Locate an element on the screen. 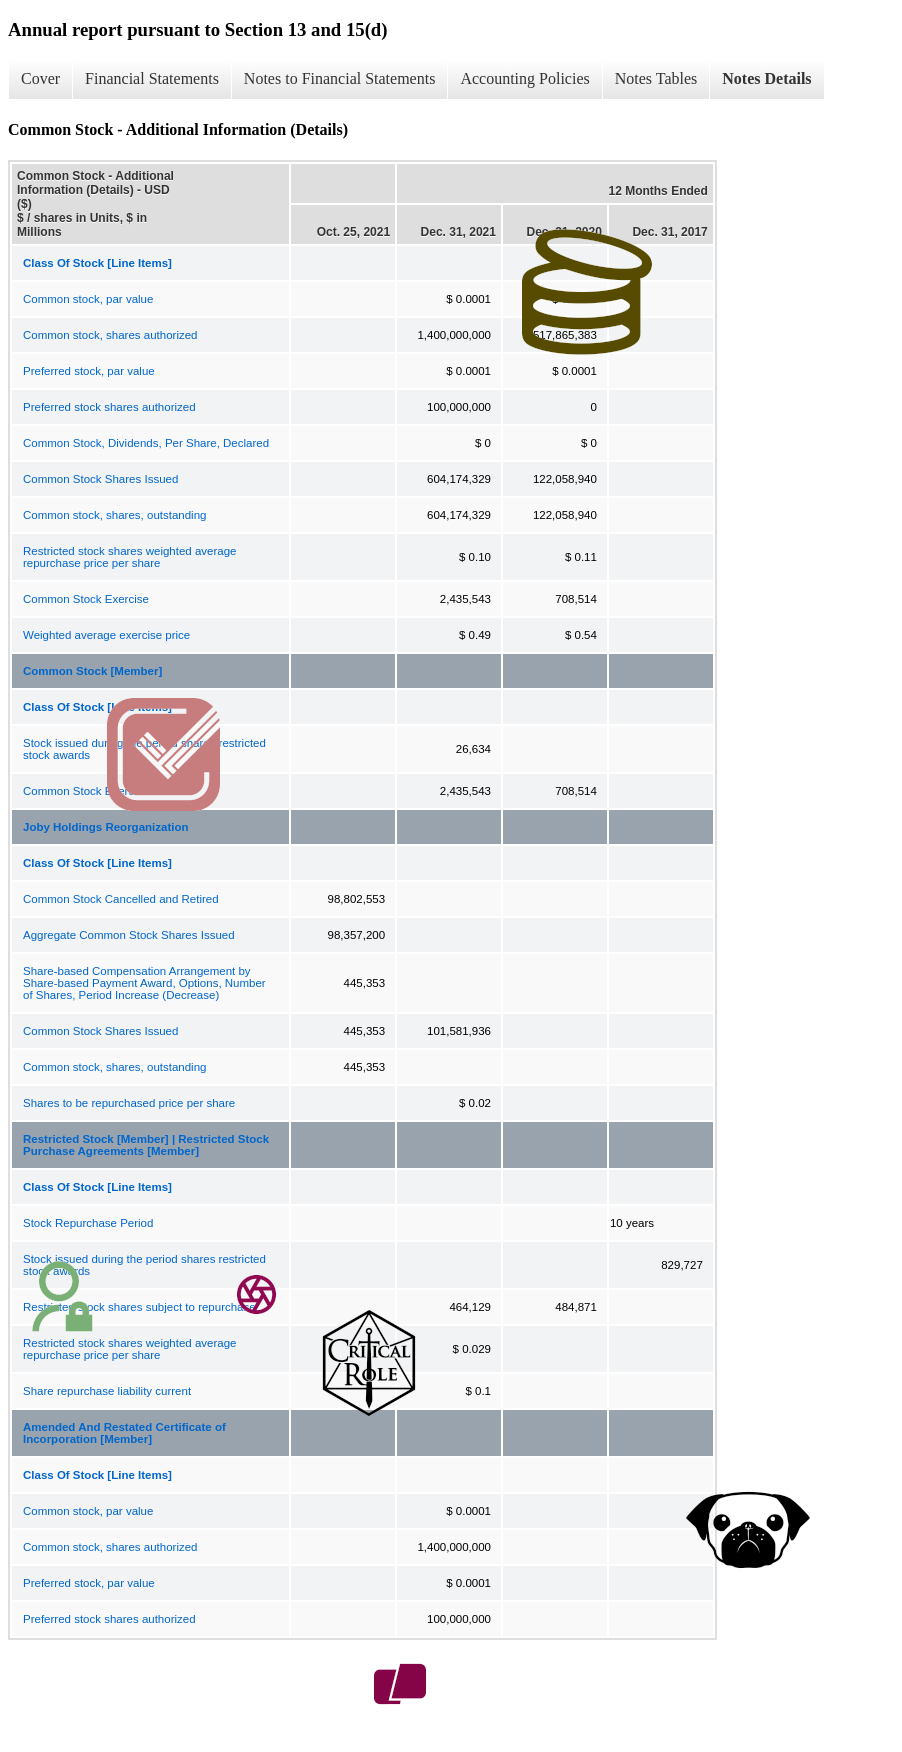 The height and width of the screenshot is (1752, 902). pug template engine logo is located at coordinates (748, 1530).